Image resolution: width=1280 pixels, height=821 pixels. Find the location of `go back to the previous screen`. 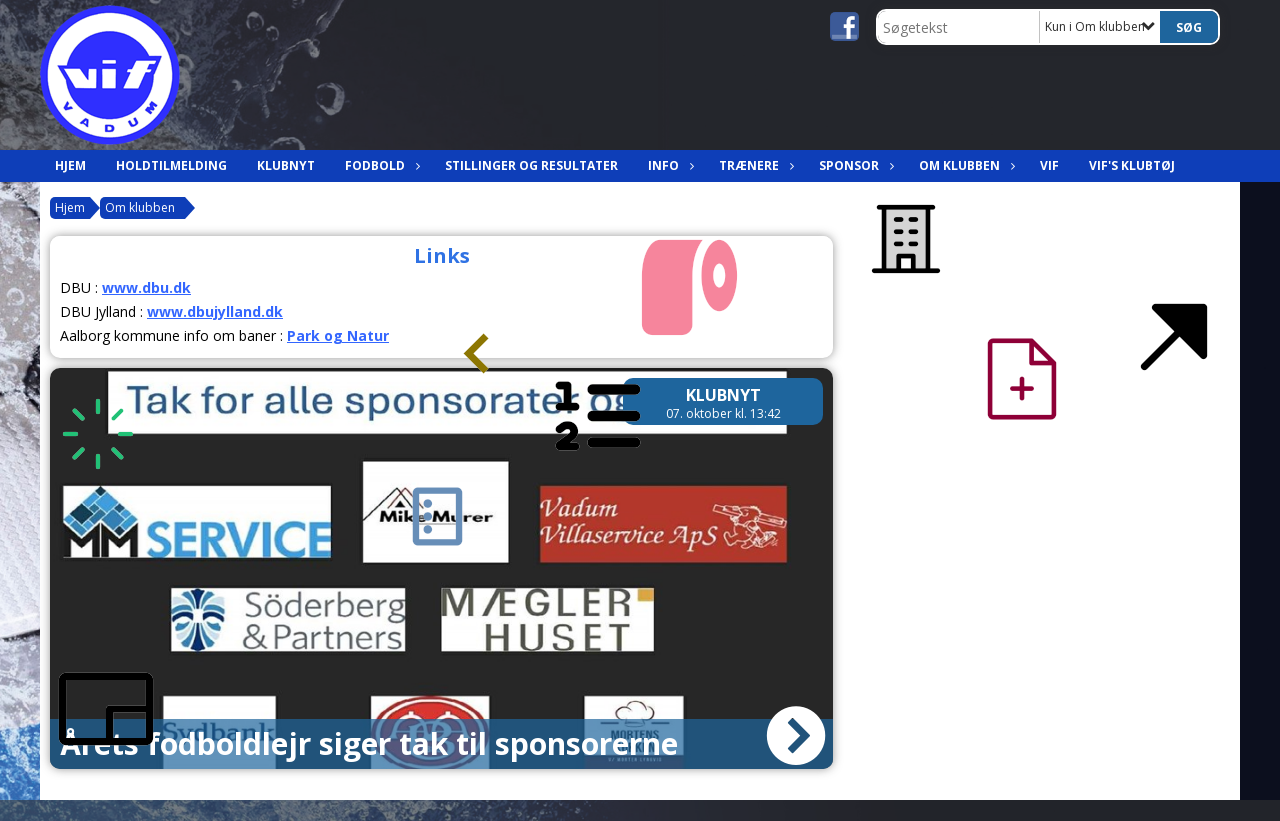

go back to the previous screen is located at coordinates (476, 353).